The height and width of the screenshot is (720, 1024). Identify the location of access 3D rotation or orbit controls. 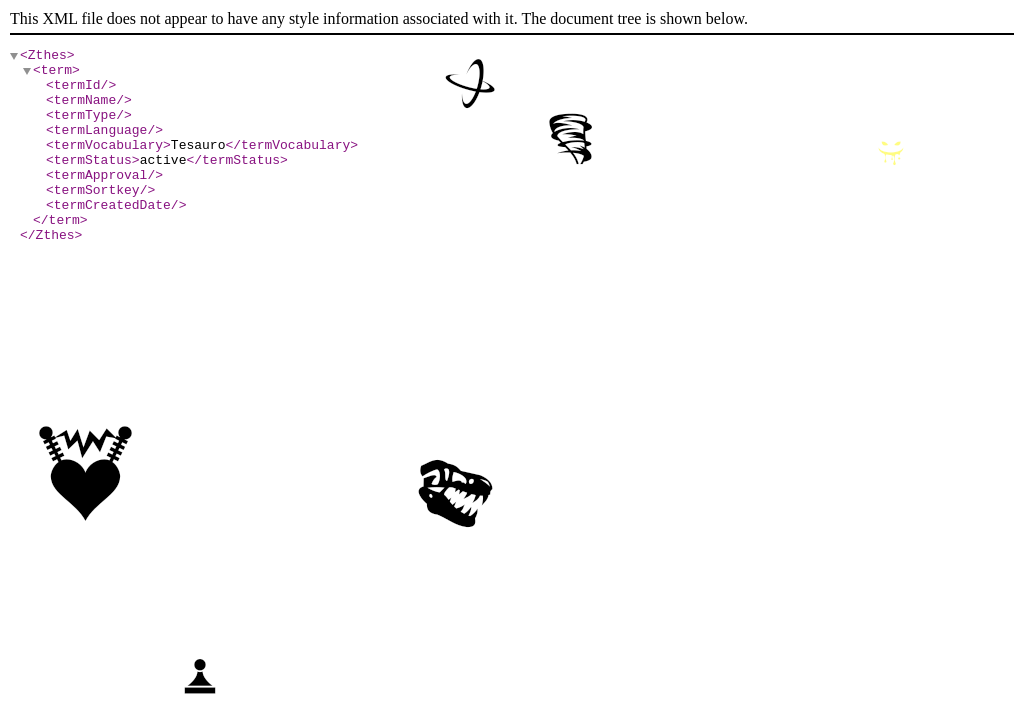
(470, 83).